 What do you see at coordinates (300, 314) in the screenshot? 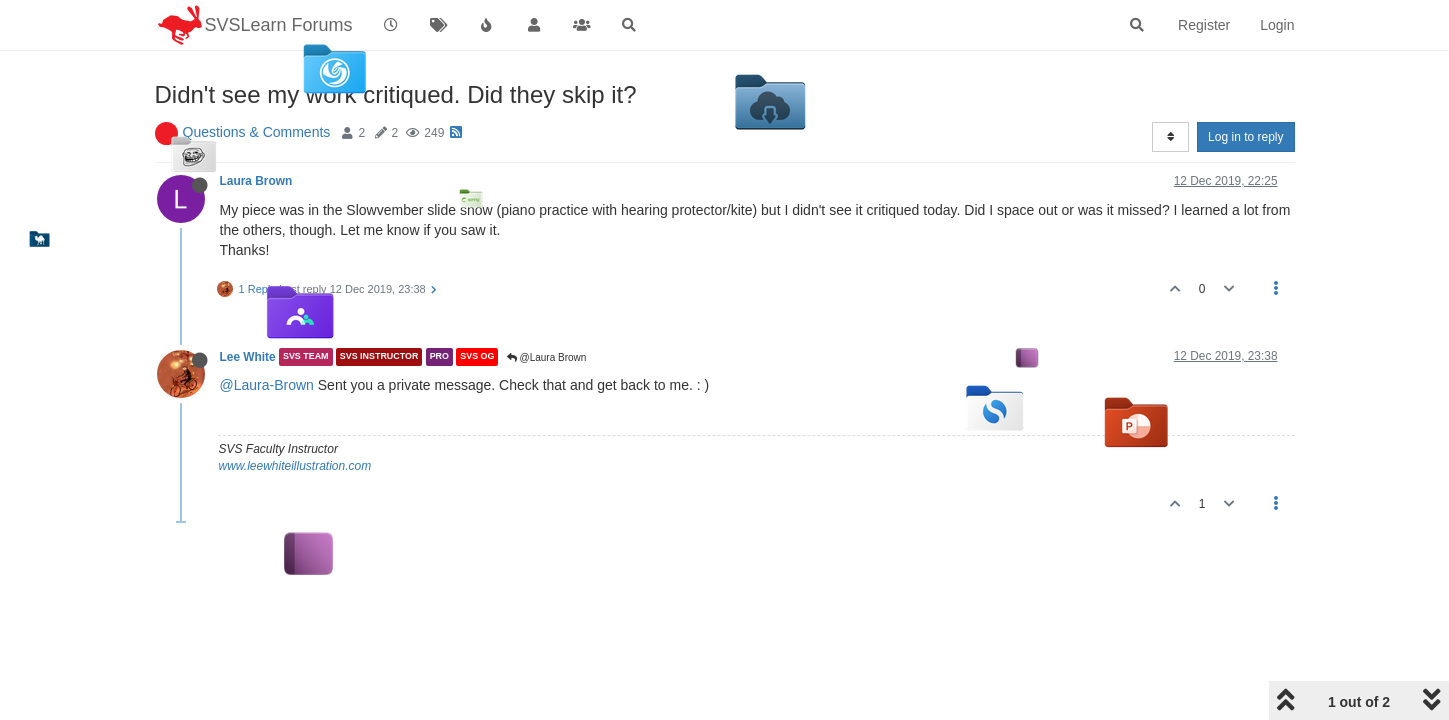
I see `open wondershare famisafe app folder` at bounding box center [300, 314].